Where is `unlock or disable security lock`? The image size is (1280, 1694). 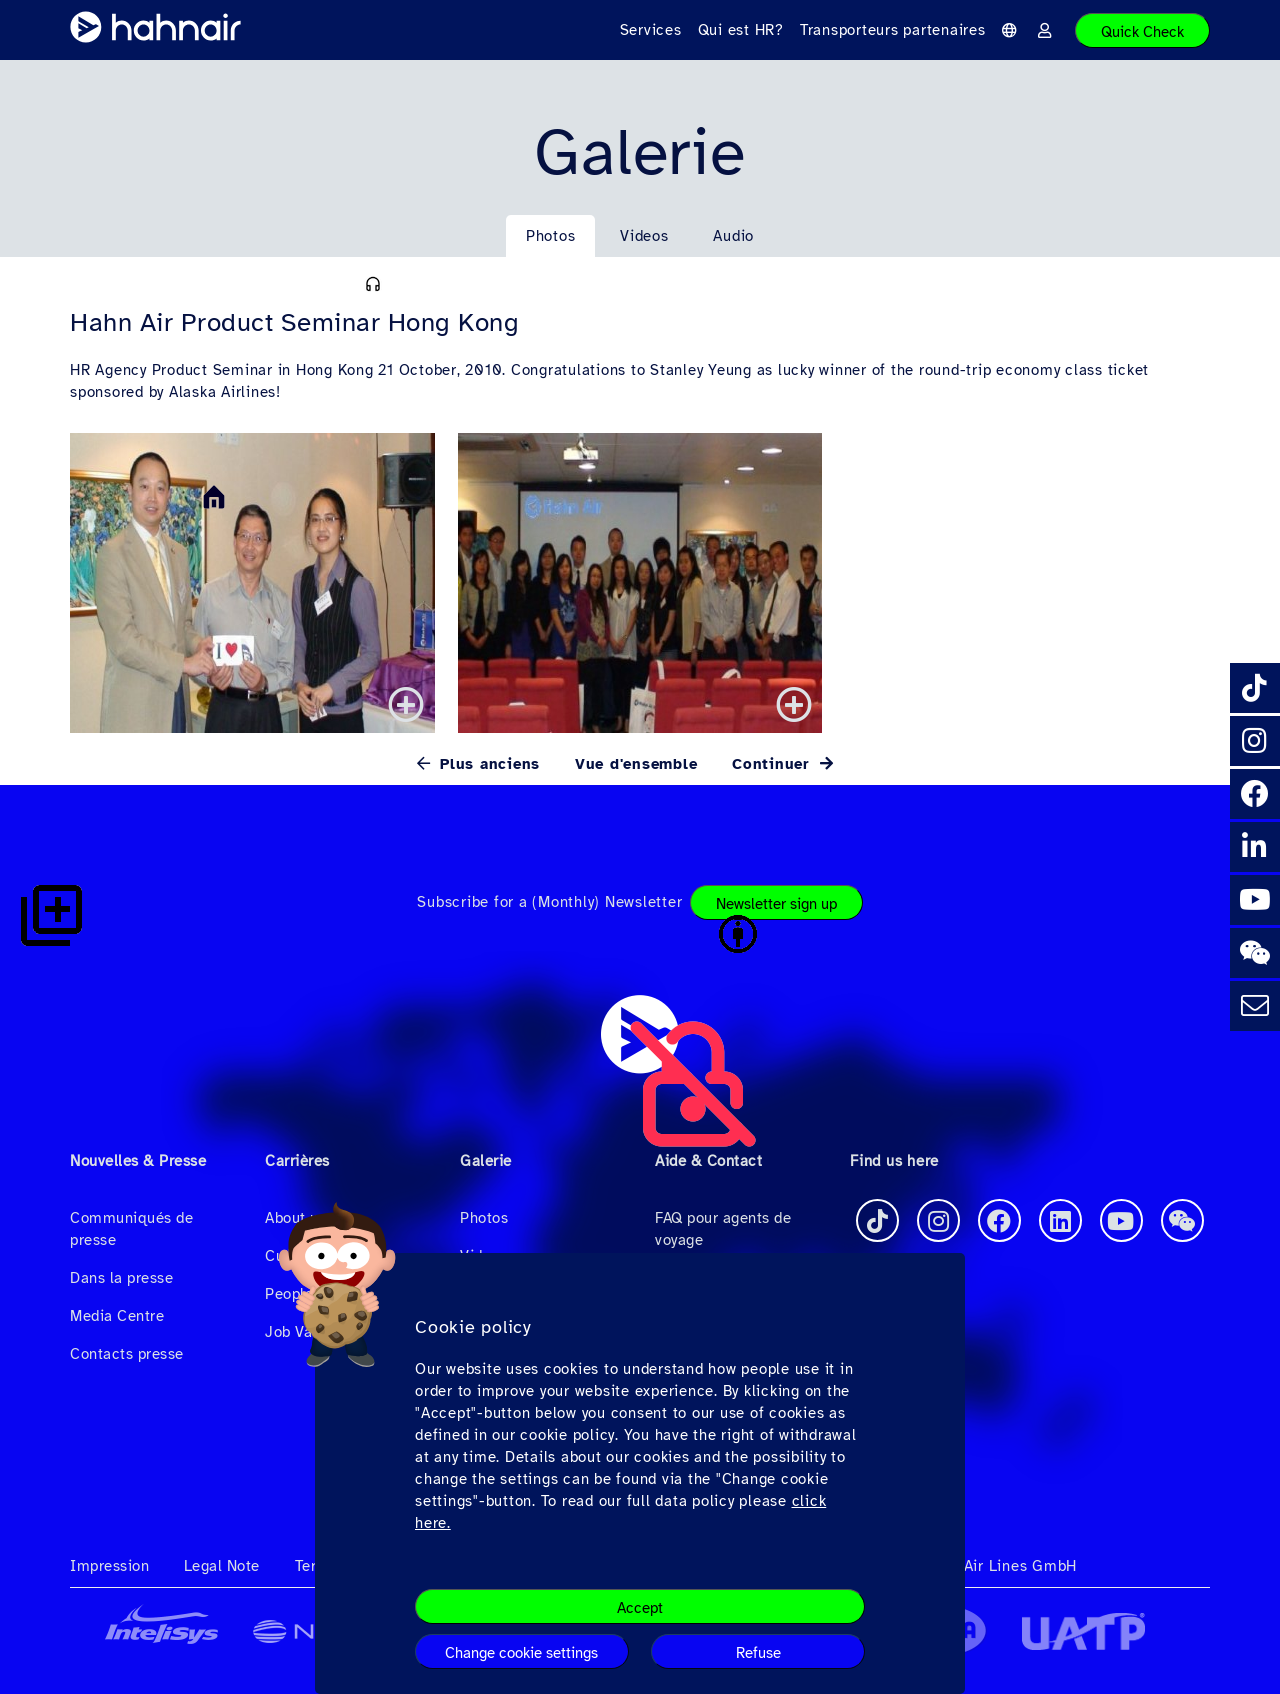
unlock or disable security lock is located at coordinates (693, 1084).